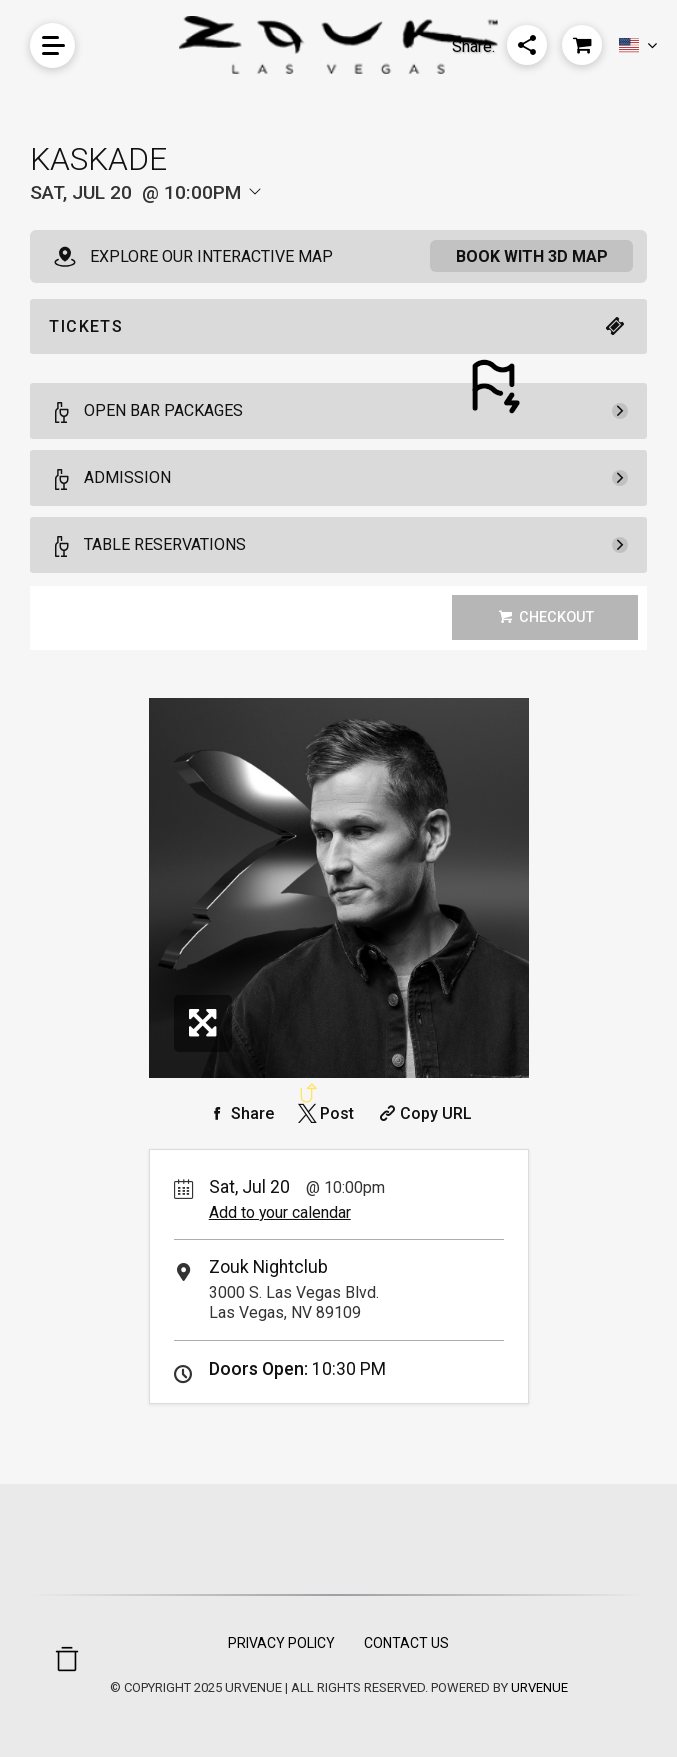  Describe the element at coordinates (493, 384) in the screenshot. I see `flag an item for urgent attention` at that location.